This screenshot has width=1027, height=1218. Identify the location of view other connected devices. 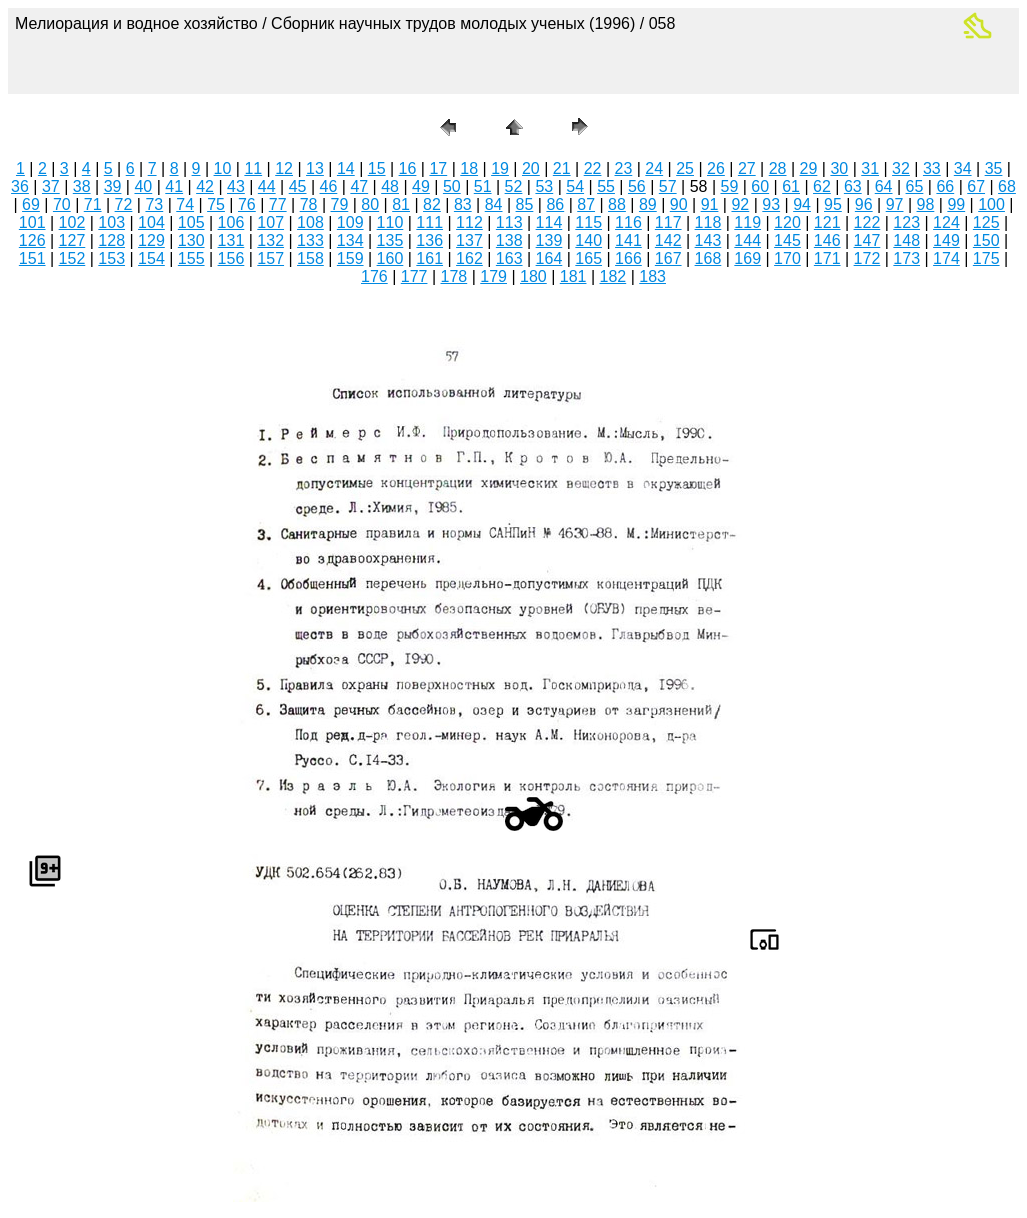
(764, 939).